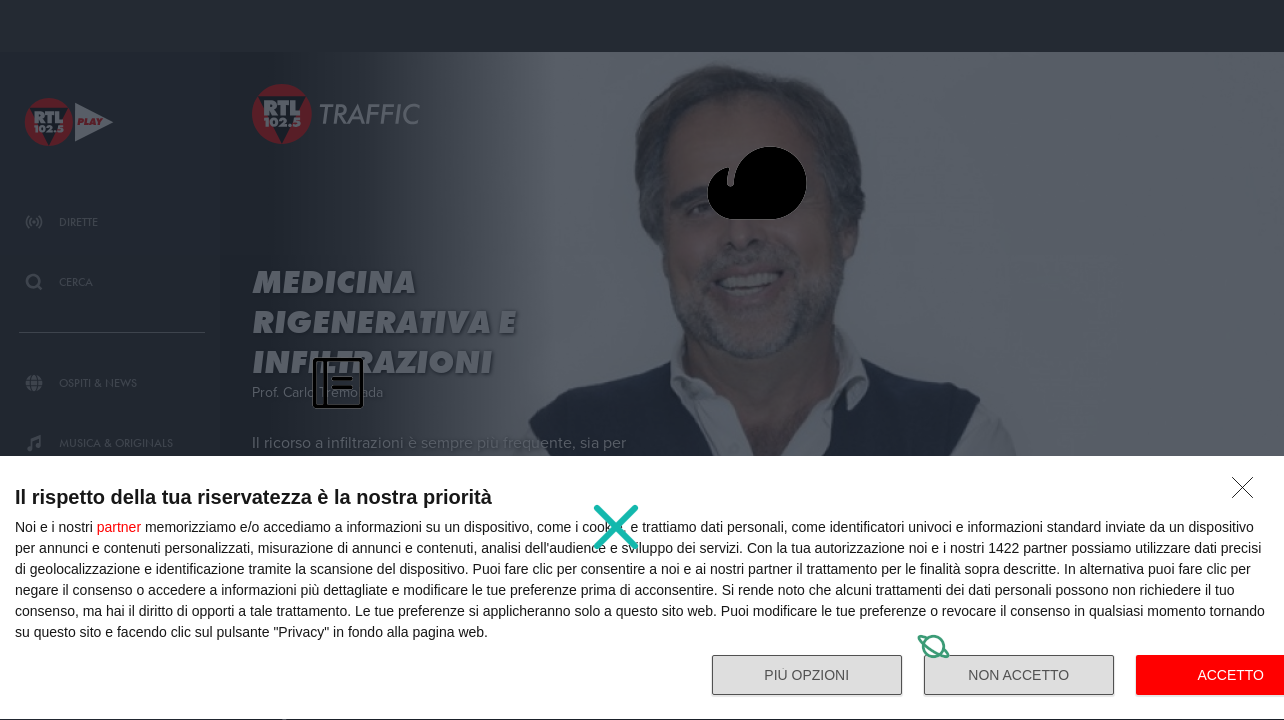  Describe the element at coordinates (933, 646) in the screenshot. I see `explore global or worldwide content` at that location.